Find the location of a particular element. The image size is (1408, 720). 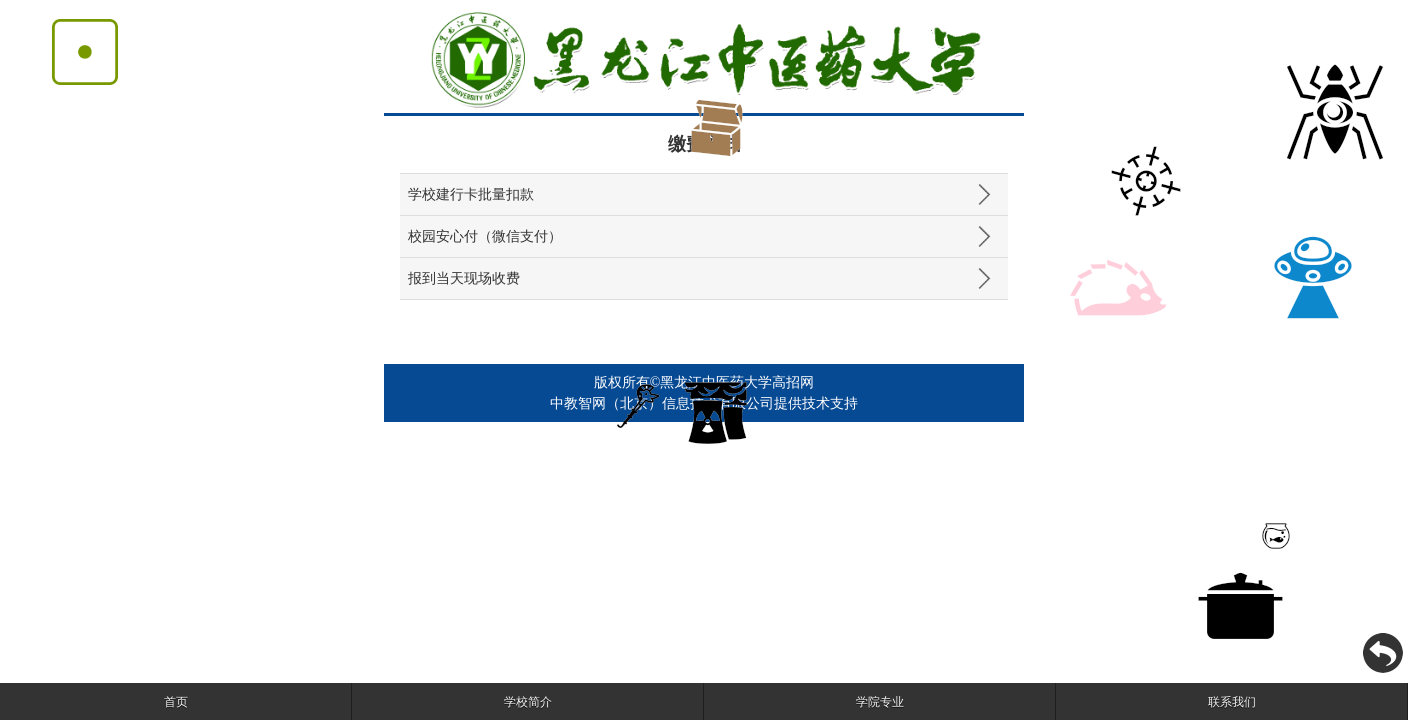

access aquarium or fish tank features is located at coordinates (1276, 536).